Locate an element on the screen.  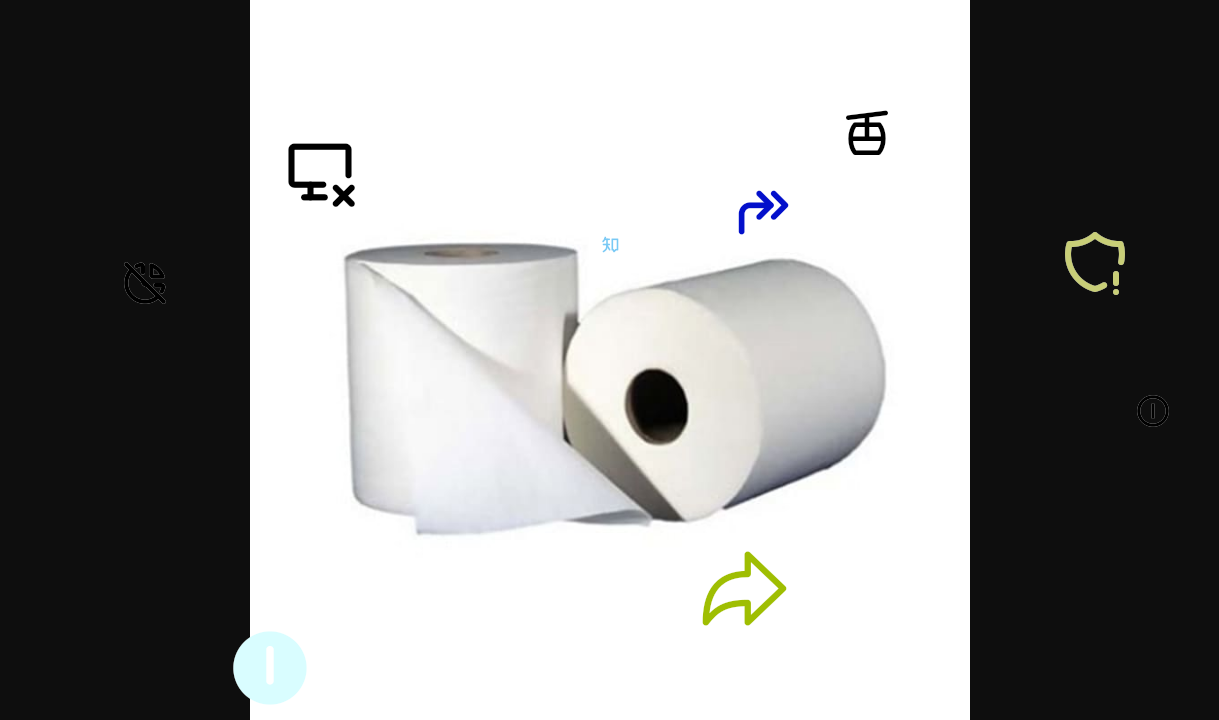
forward message to multiple recipients is located at coordinates (765, 214).